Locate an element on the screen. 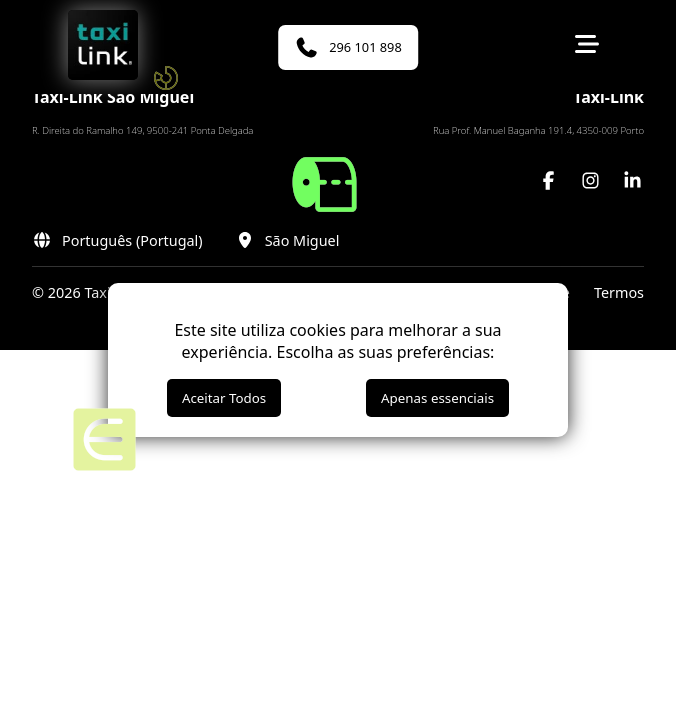  indicates set membership in mathematical notation is located at coordinates (104, 439).